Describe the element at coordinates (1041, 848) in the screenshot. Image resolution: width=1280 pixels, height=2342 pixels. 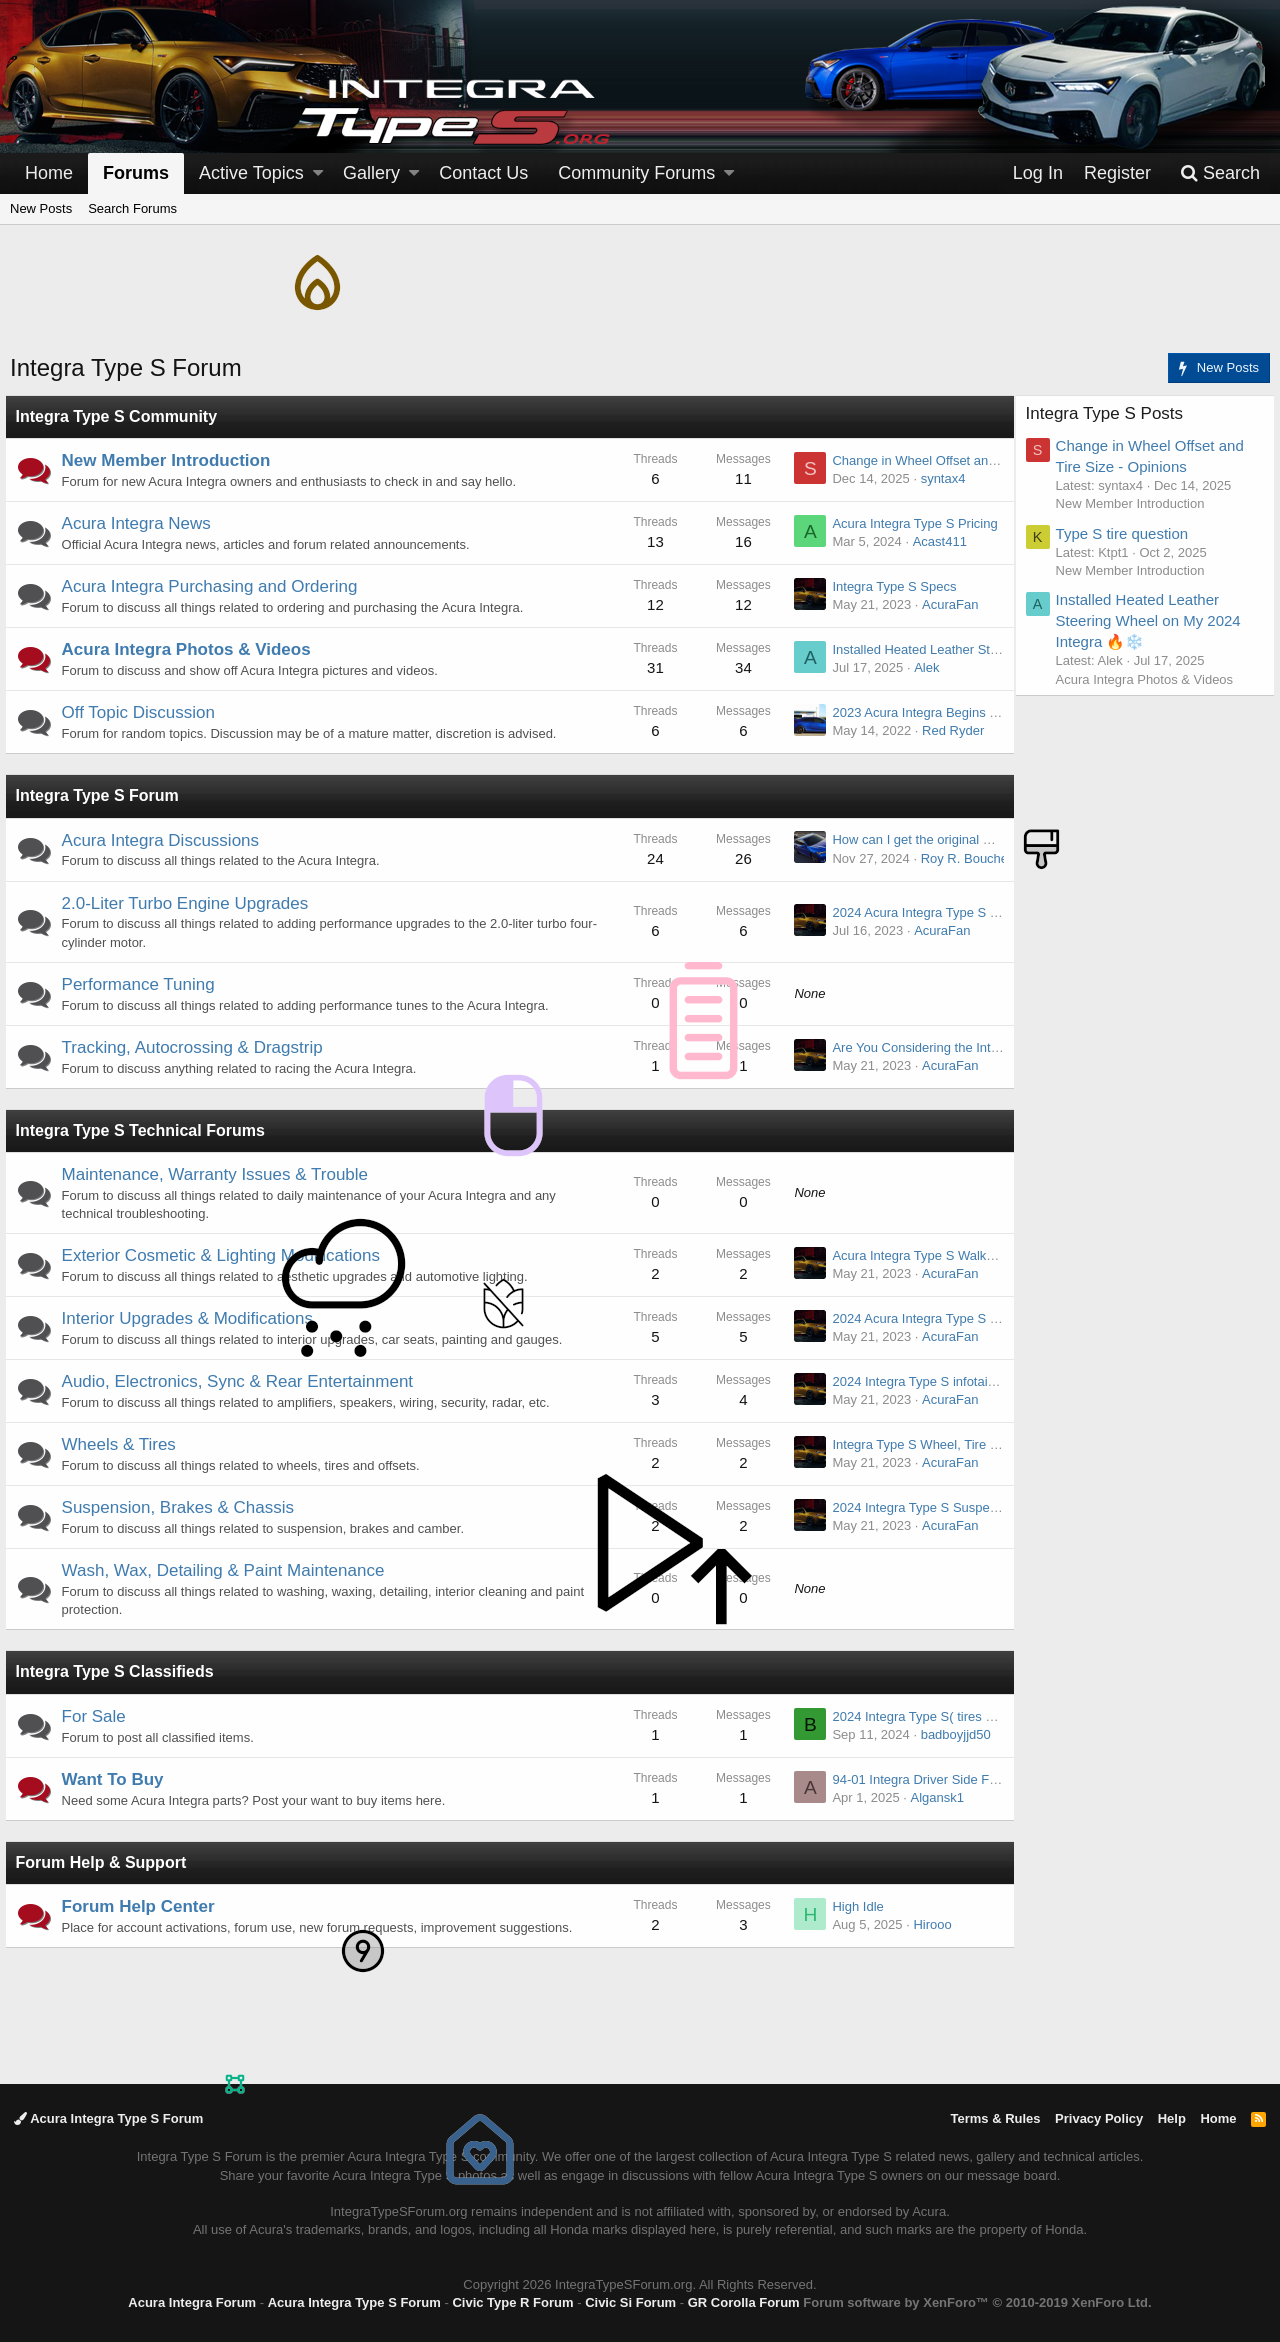
I see `access painting or drawing tools` at that location.